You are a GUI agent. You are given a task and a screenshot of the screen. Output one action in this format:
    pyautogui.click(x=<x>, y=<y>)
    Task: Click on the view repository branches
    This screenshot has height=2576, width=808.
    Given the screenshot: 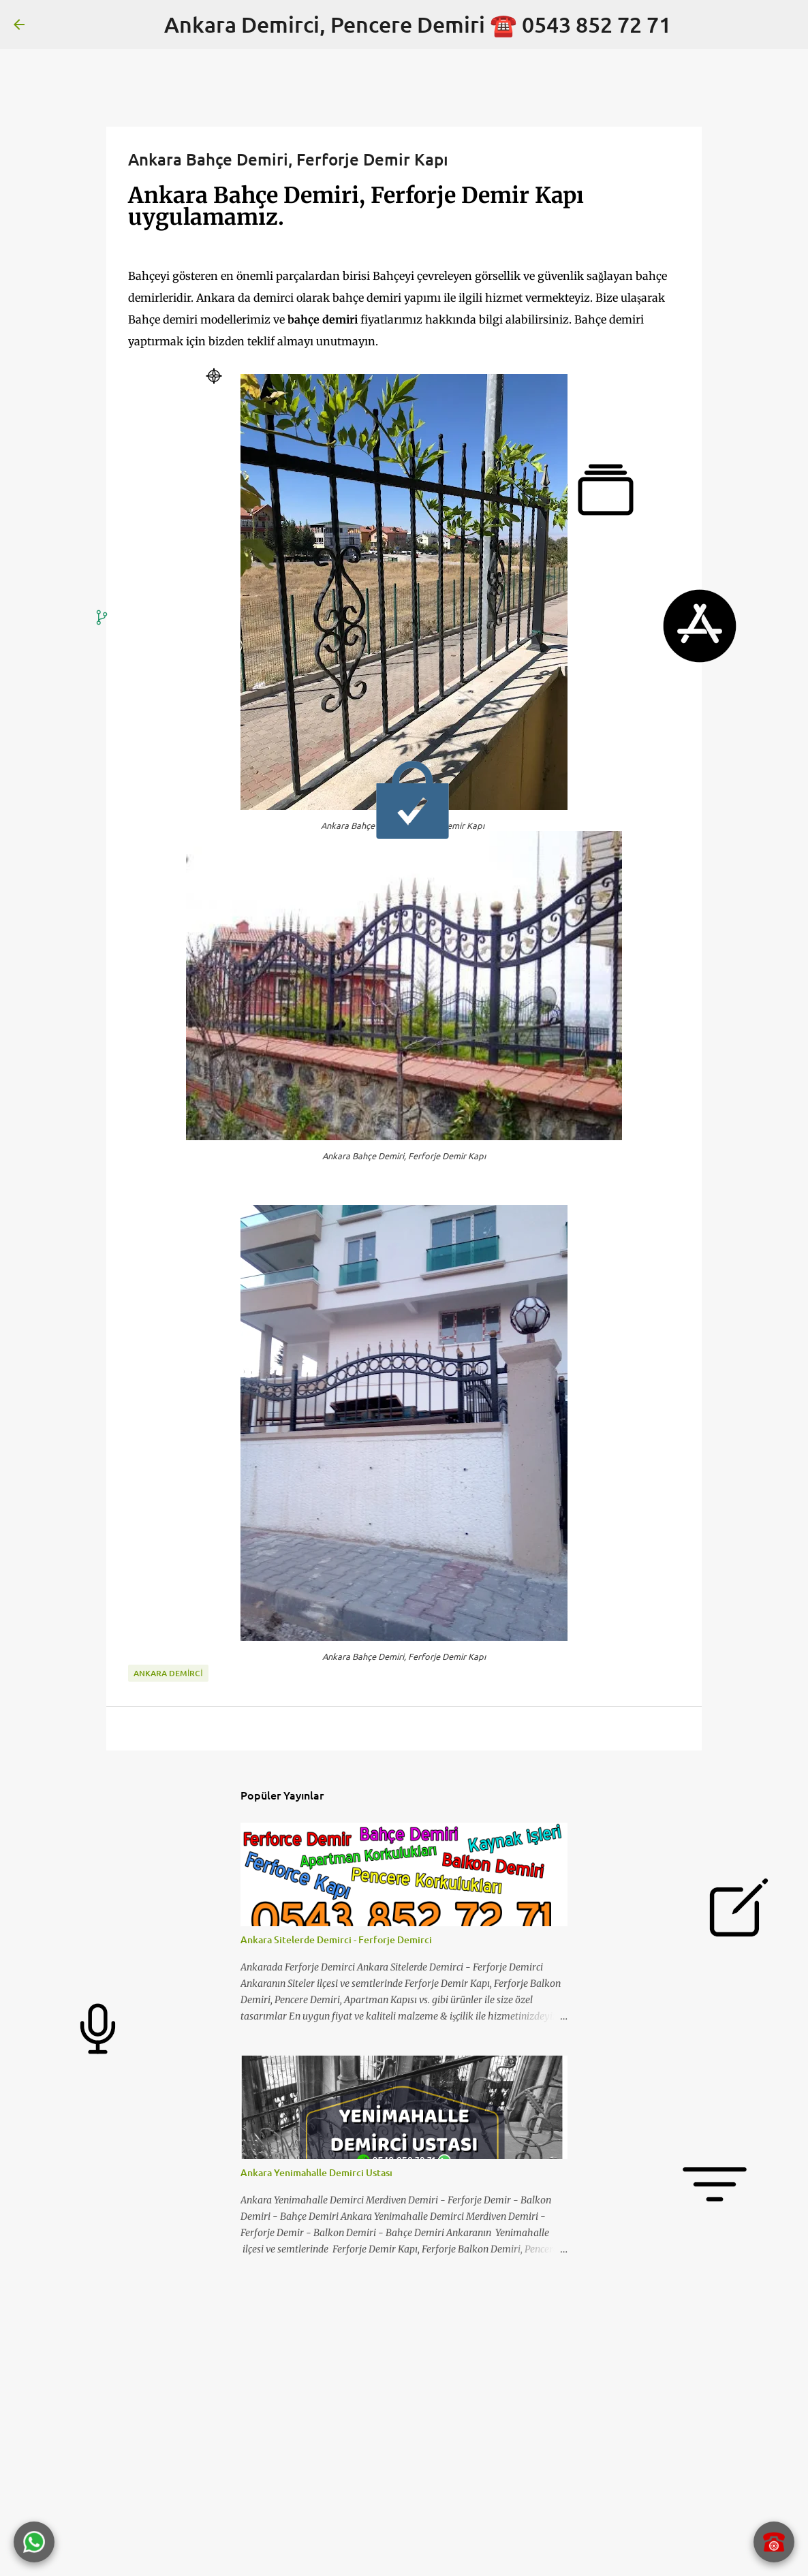 What is the action you would take?
    pyautogui.click(x=102, y=617)
    